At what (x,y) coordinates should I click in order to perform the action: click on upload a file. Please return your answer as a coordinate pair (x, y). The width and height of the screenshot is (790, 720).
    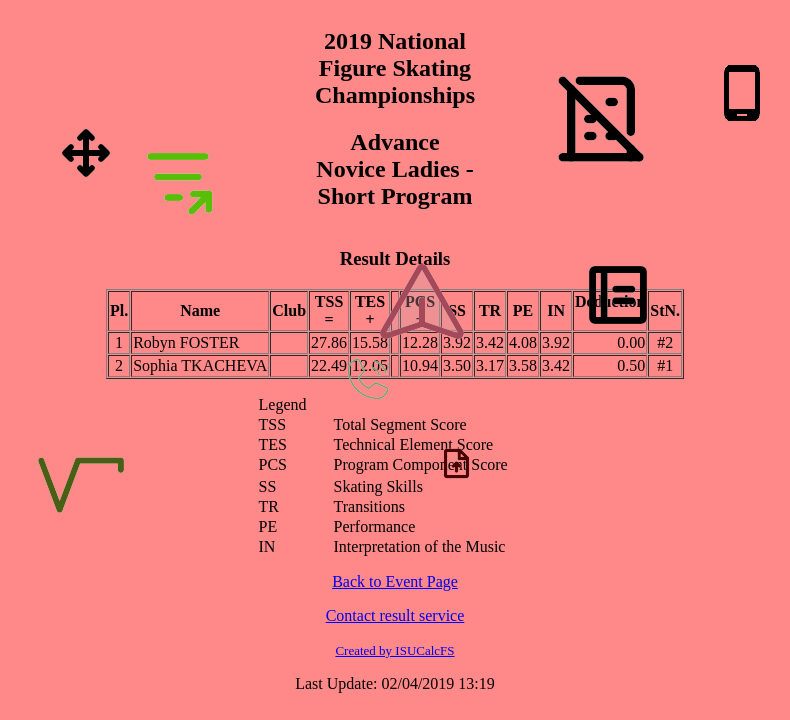
    Looking at the image, I should click on (456, 463).